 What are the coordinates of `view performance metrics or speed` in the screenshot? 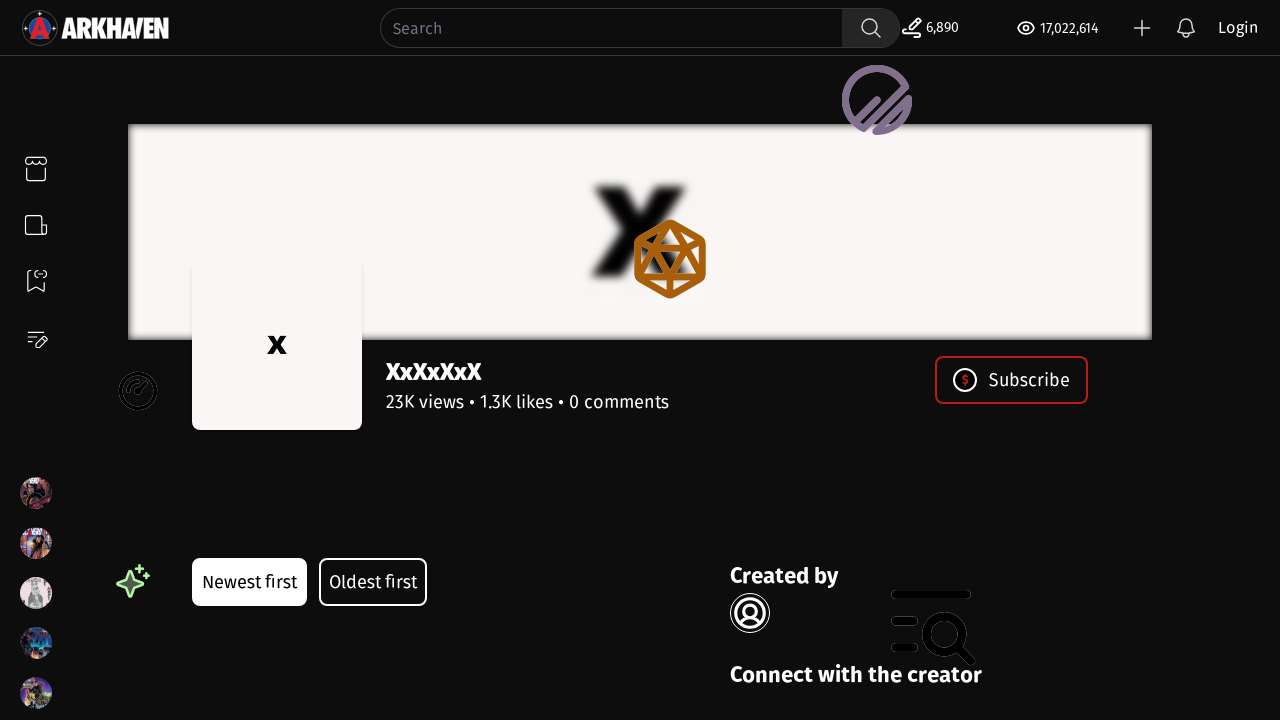 It's located at (138, 391).